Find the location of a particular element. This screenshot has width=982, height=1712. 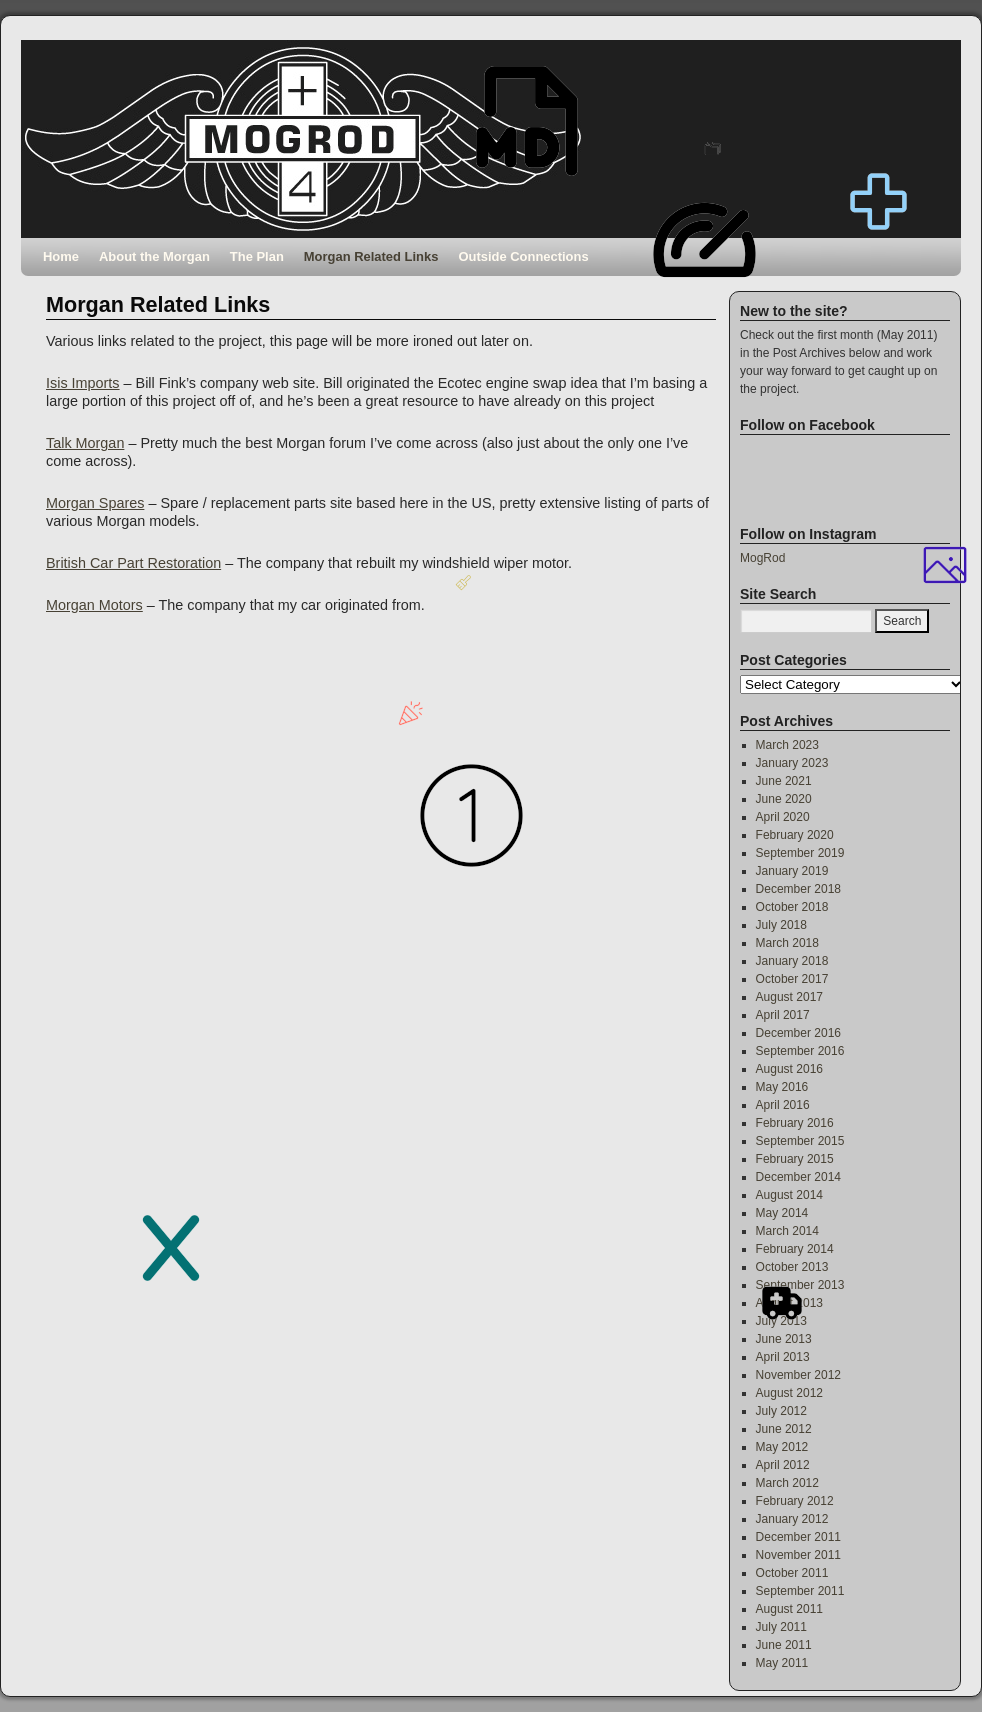

close or dismiss a dialog is located at coordinates (171, 1248).